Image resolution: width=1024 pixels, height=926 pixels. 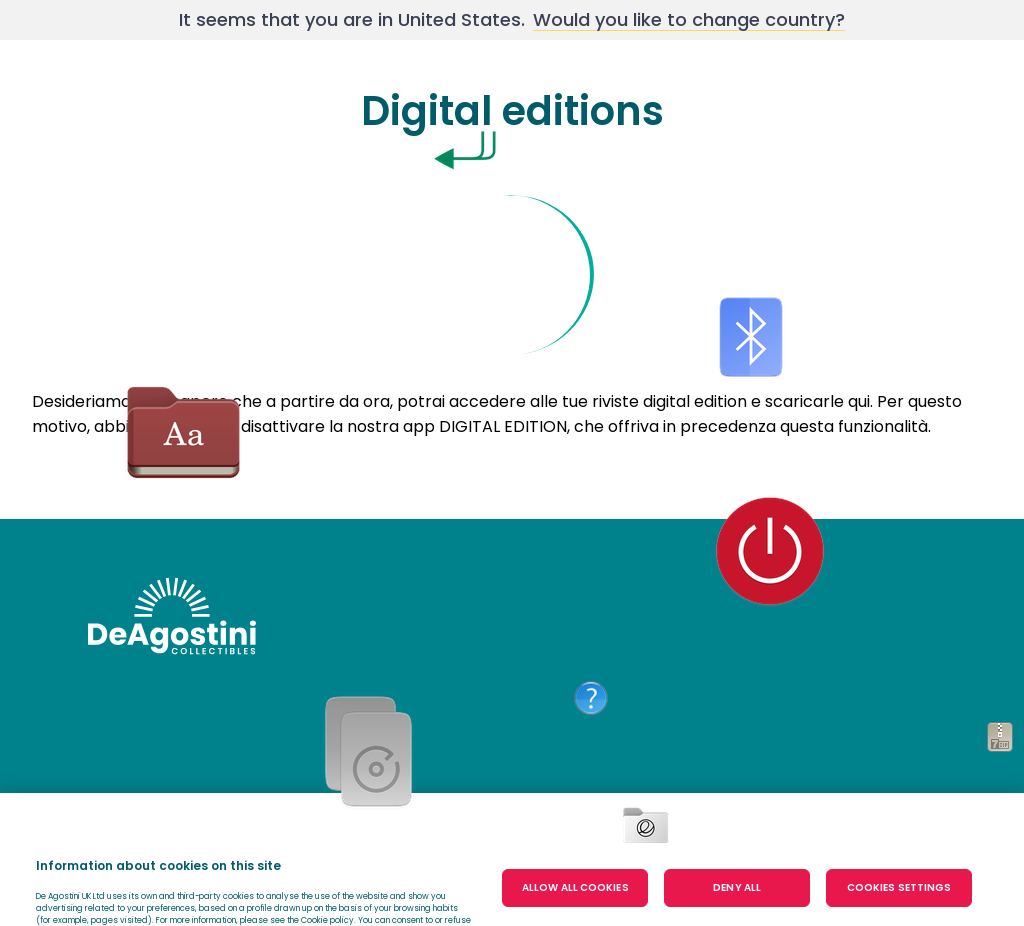 I want to click on open elementary OS system folder, so click(x=645, y=826).